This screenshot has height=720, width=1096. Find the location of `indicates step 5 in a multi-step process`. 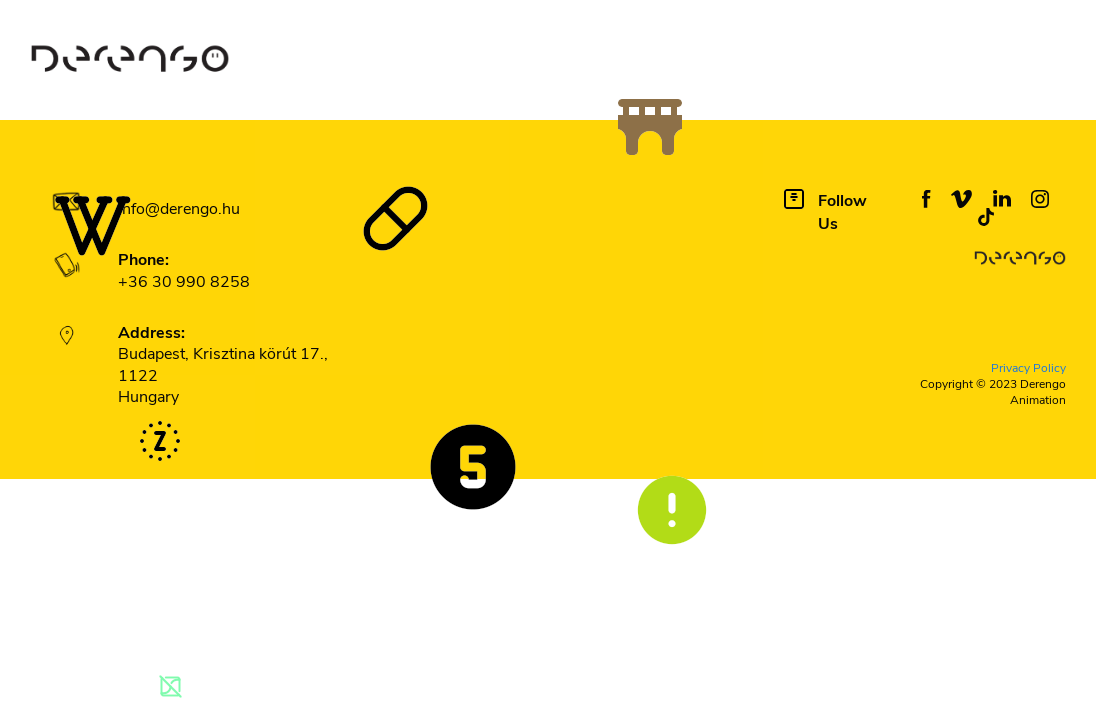

indicates step 5 in a multi-step process is located at coordinates (473, 467).